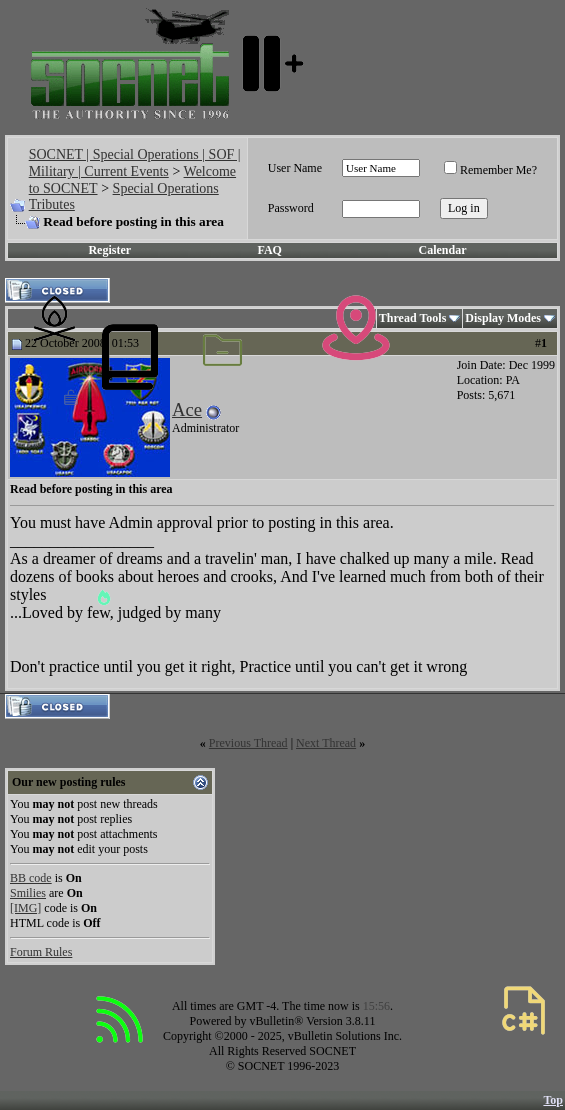 Image resolution: width=565 pixels, height=1110 pixels. What do you see at coordinates (356, 329) in the screenshot?
I see `view location area or zone on map` at bounding box center [356, 329].